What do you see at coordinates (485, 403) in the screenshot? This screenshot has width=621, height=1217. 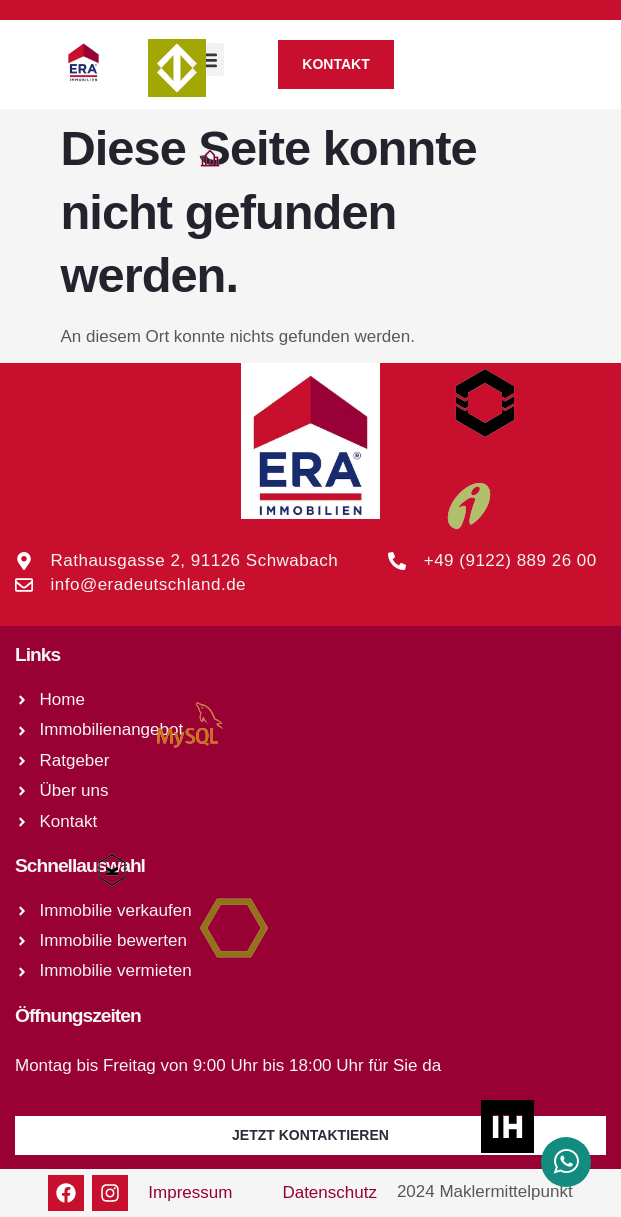 I see `navigate to fugacloud services` at bounding box center [485, 403].